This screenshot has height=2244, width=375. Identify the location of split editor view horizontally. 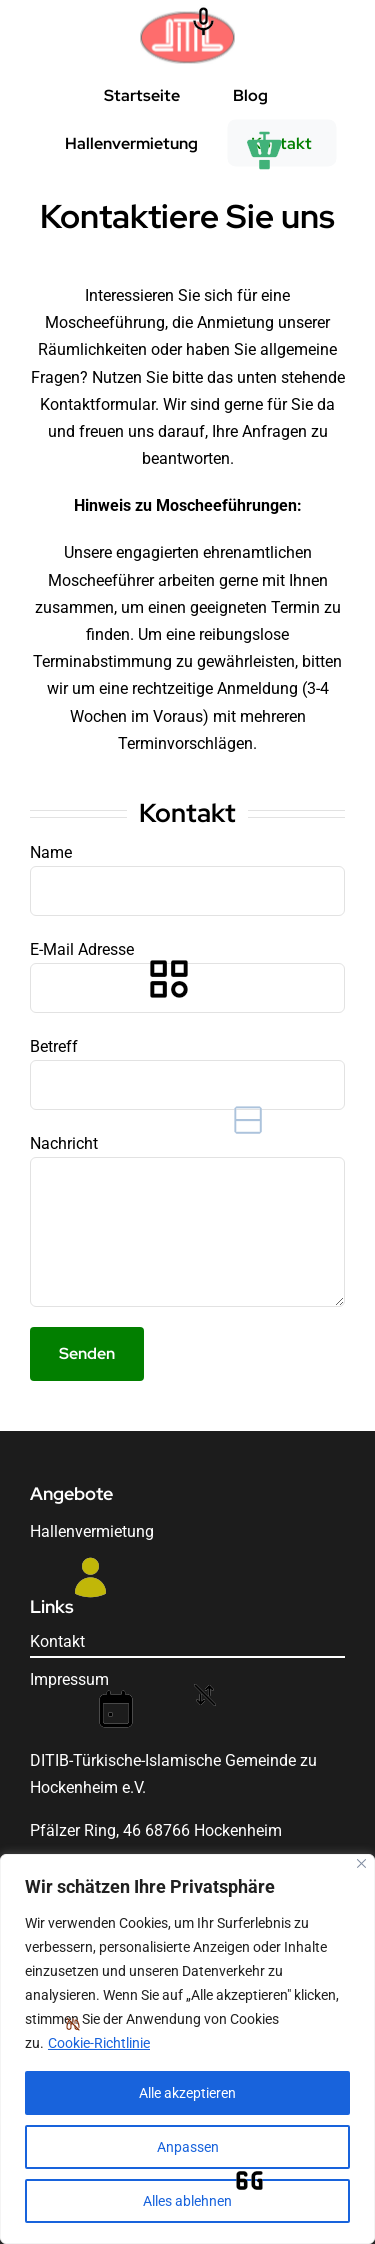
(247, 1119).